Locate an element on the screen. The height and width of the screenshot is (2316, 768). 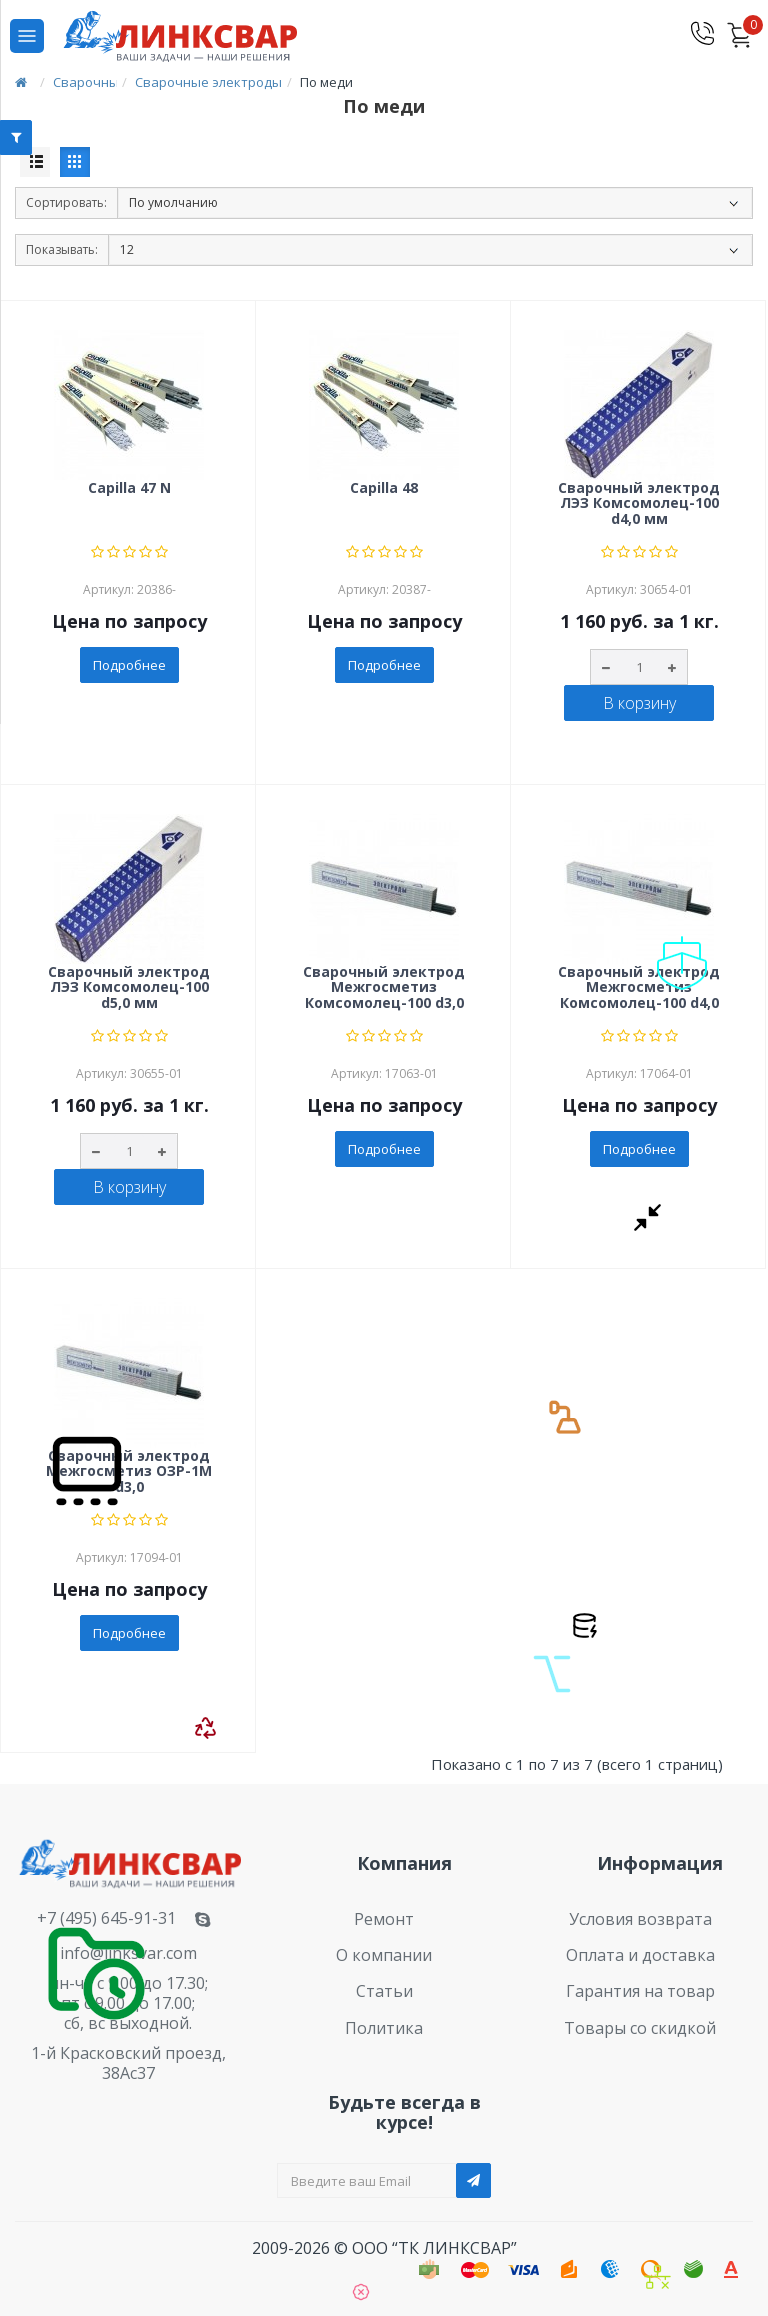
network connection unavailable or disconnected is located at coordinates (657, 2277).